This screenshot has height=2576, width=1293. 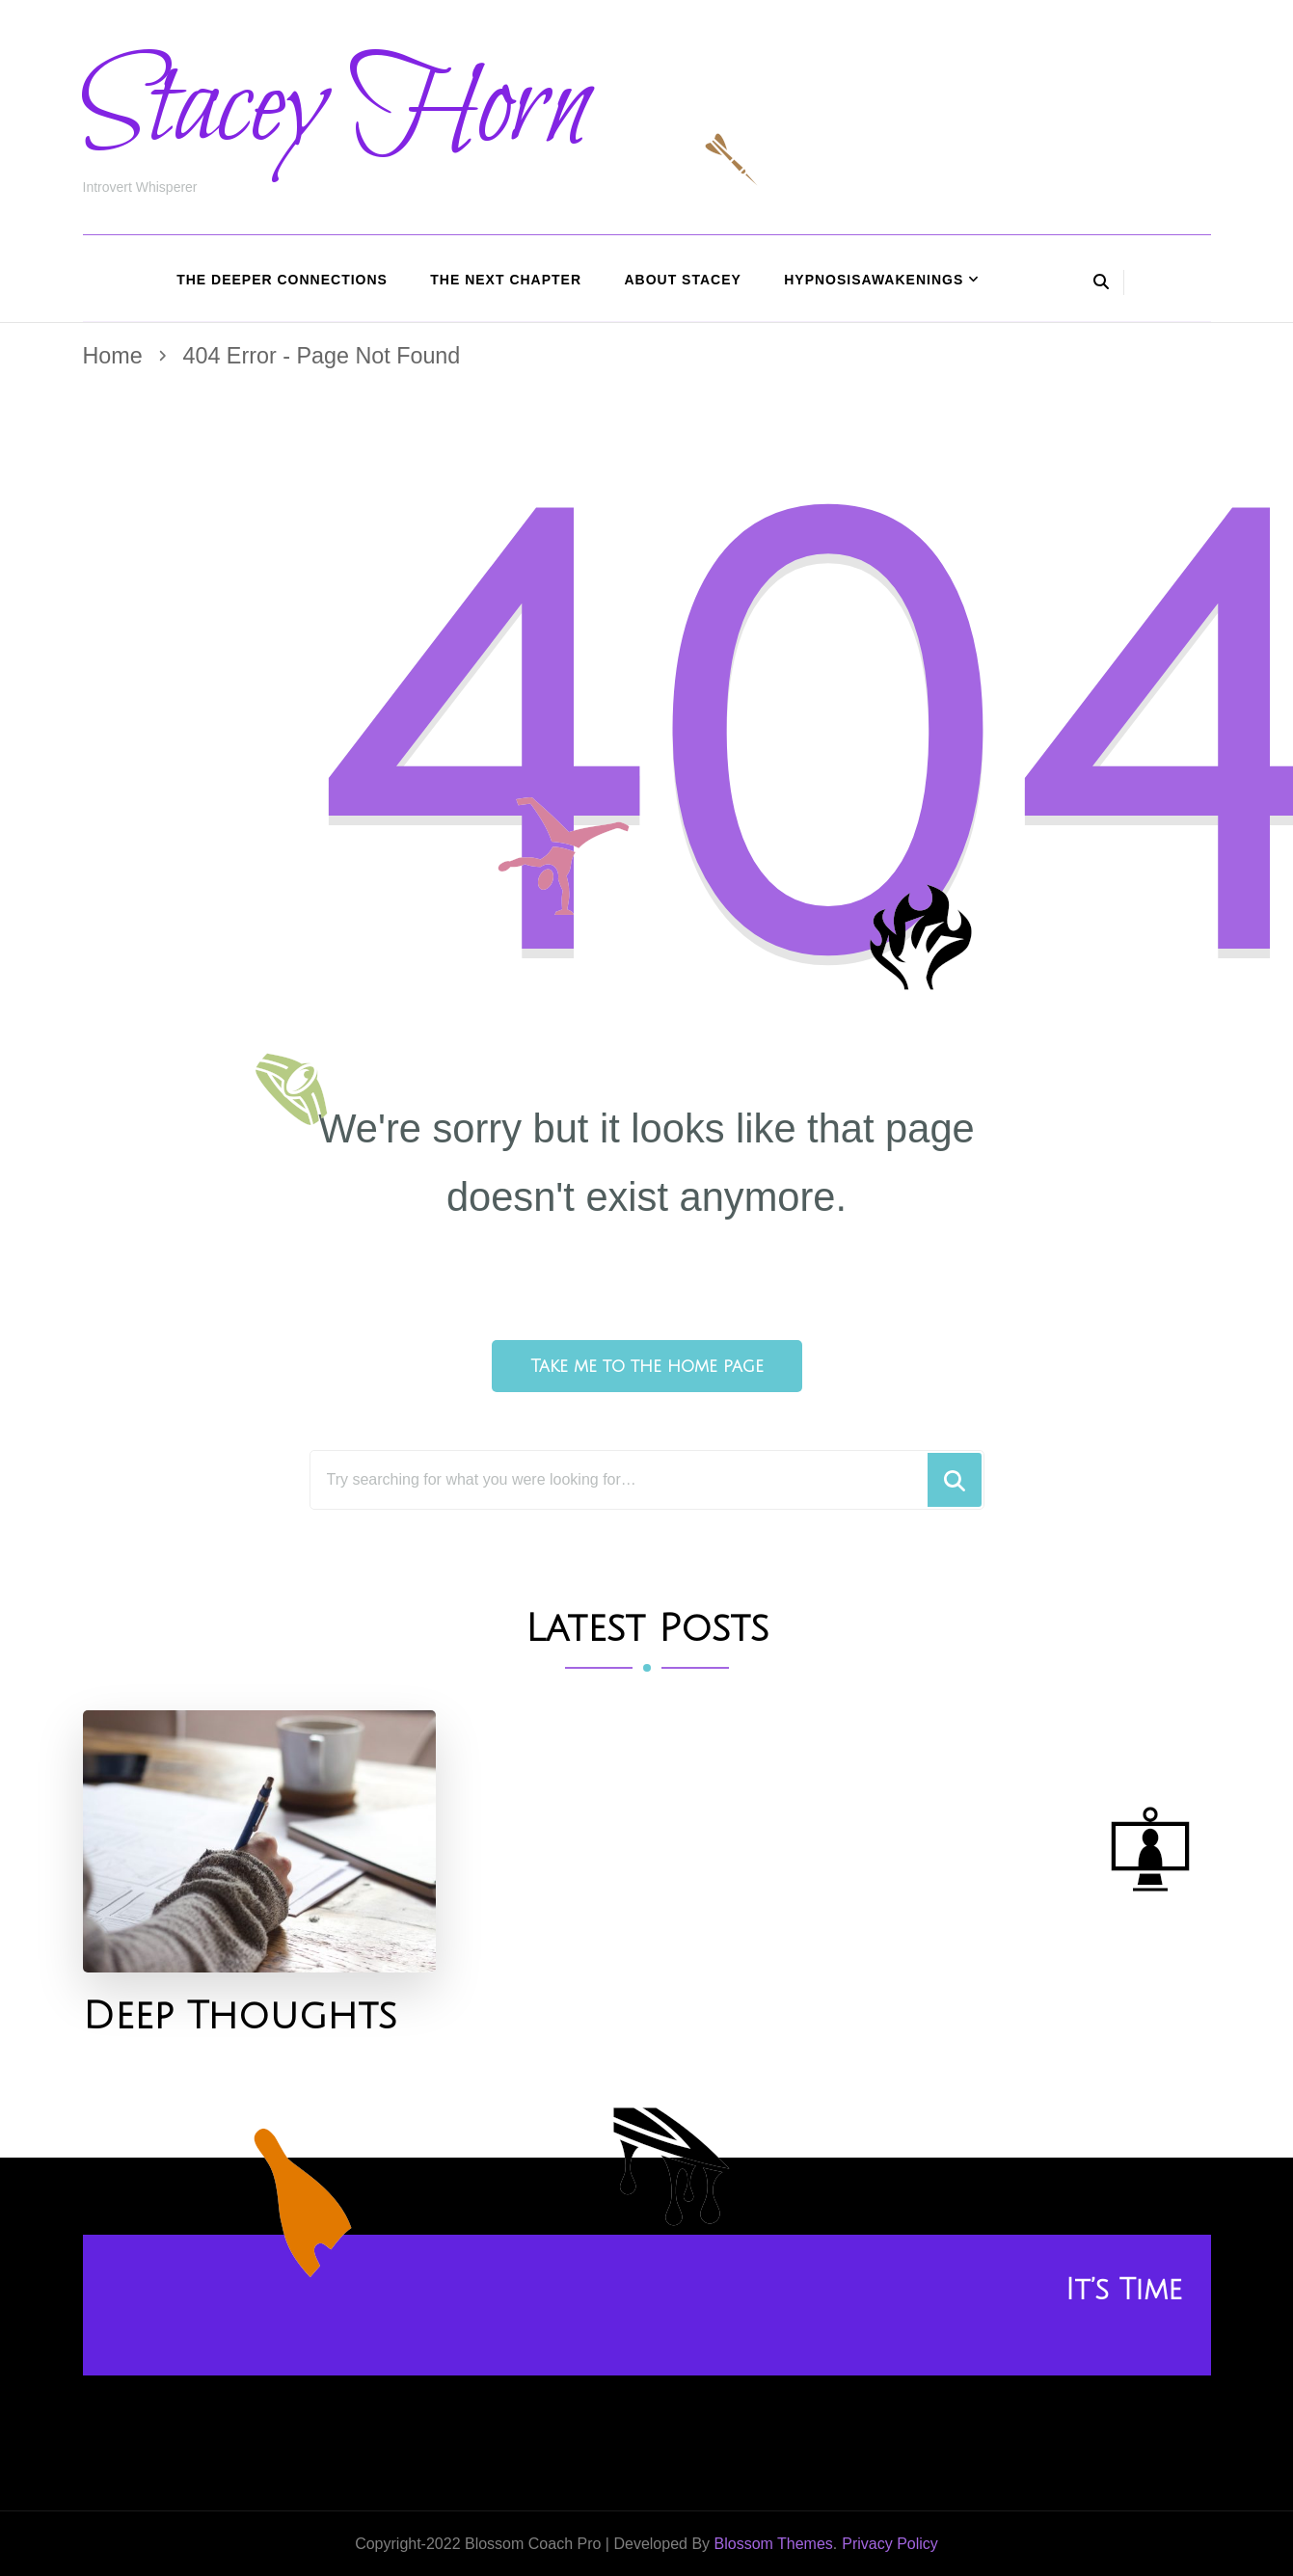 What do you see at coordinates (731, 159) in the screenshot?
I see `play darts or dart-themed game` at bounding box center [731, 159].